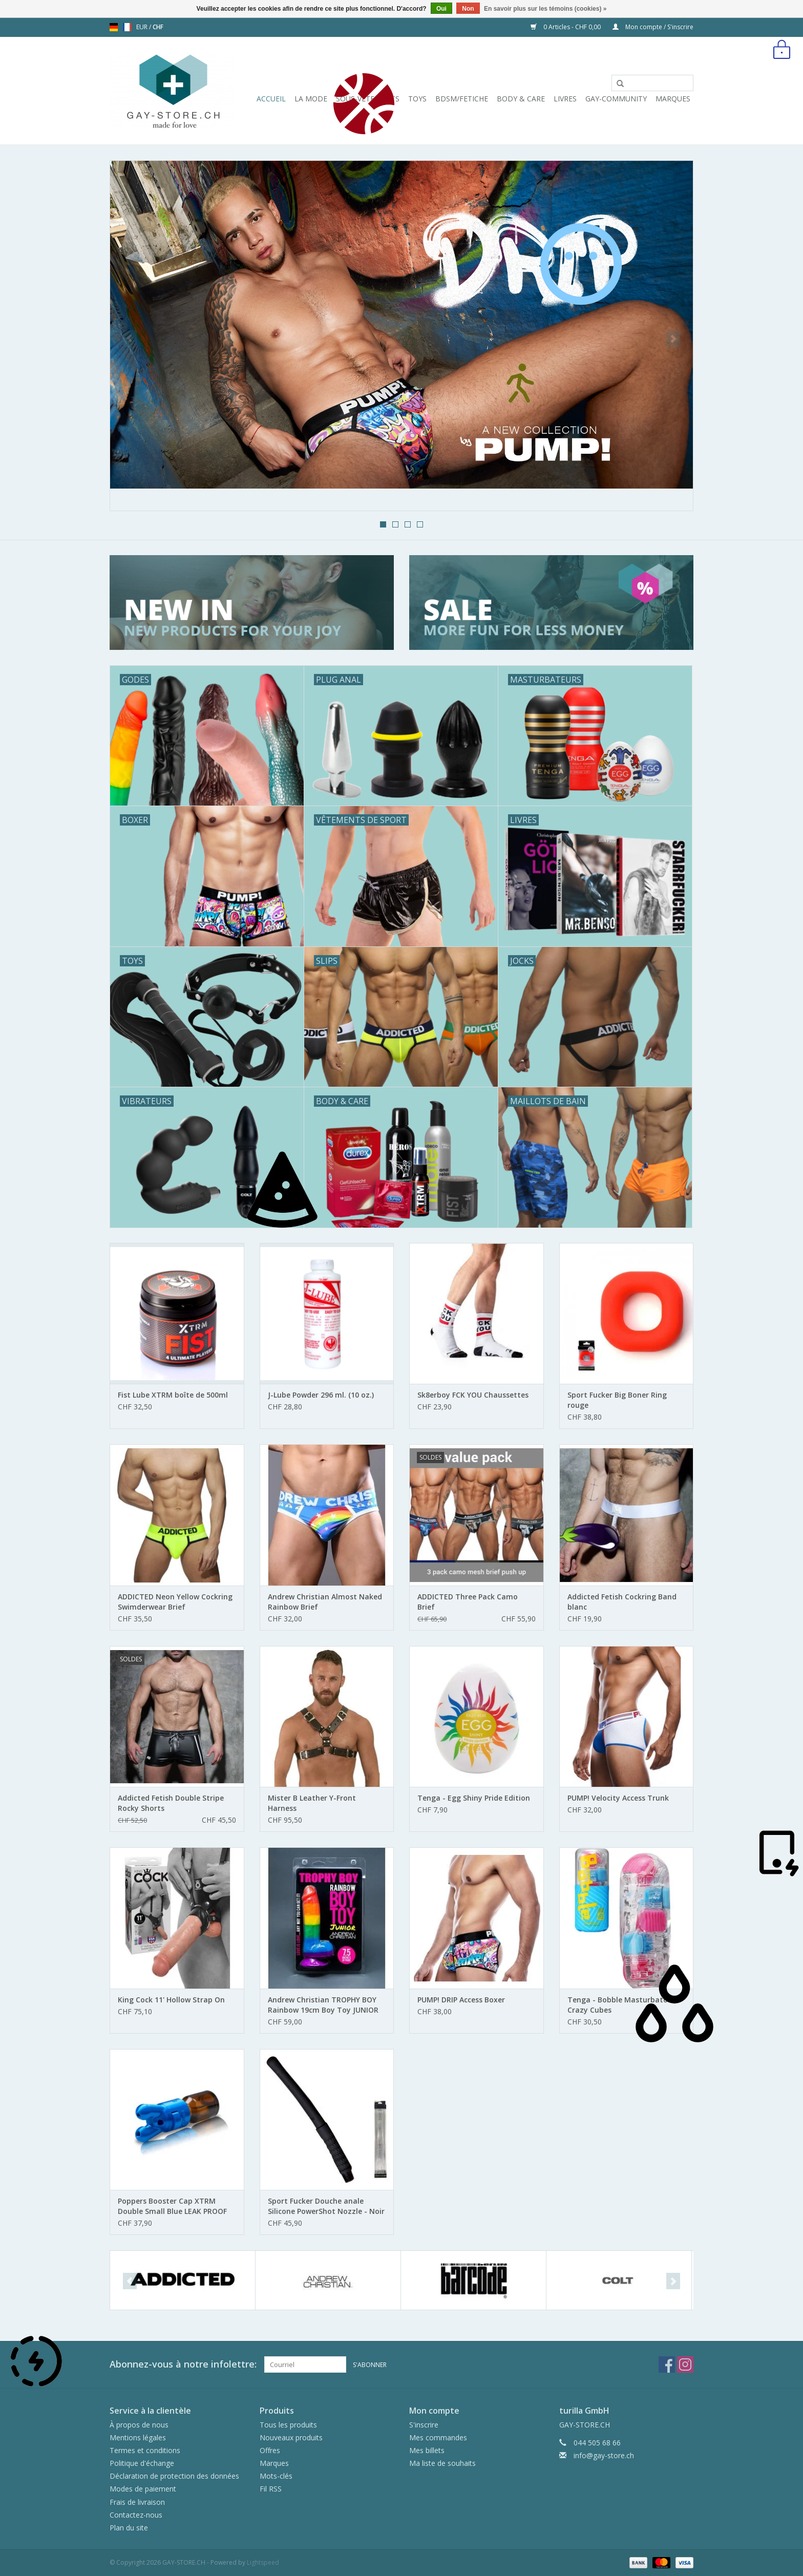 This screenshot has height=2576, width=803. What do you see at coordinates (781, 50) in the screenshot?
I see `indicates a locked or secured item` at bounding box center [781, 50].